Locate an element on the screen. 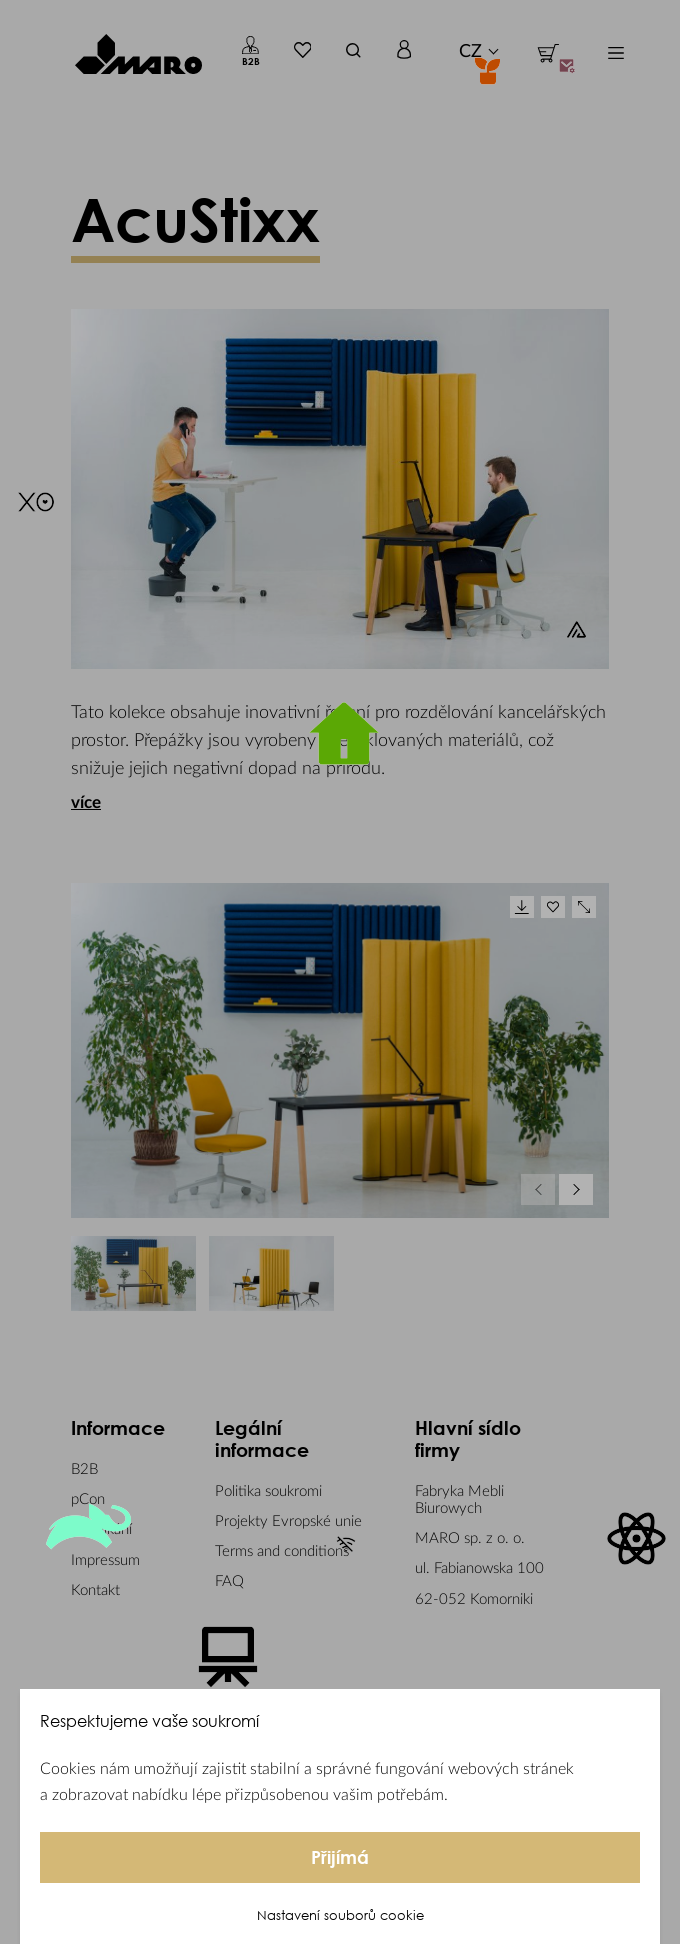  animal planet brand logo is located at coordinates (88, 1526).